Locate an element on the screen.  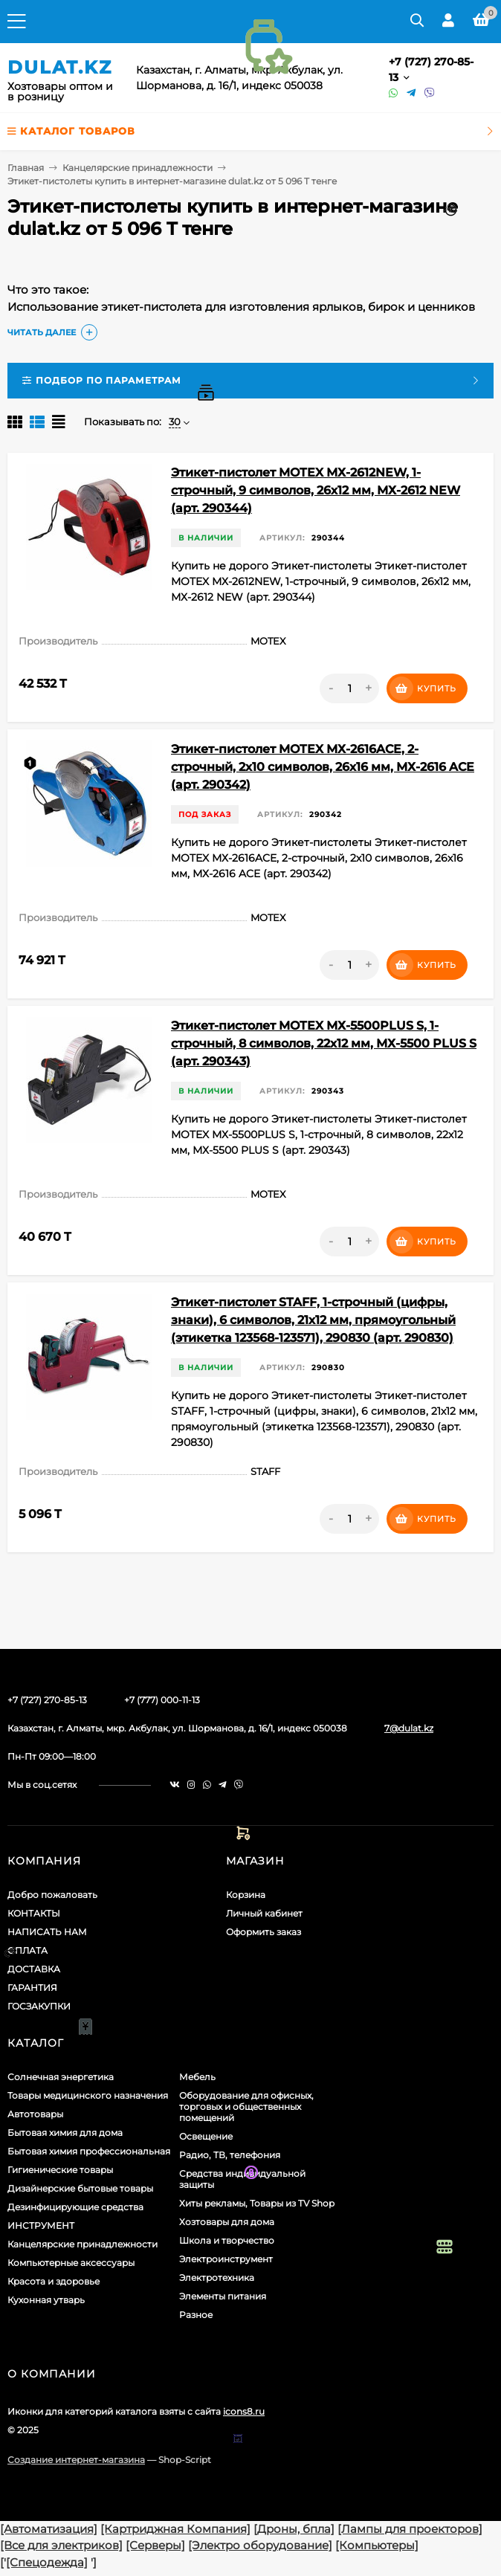
view store or pickup location is located at coordinates (242, 1833).